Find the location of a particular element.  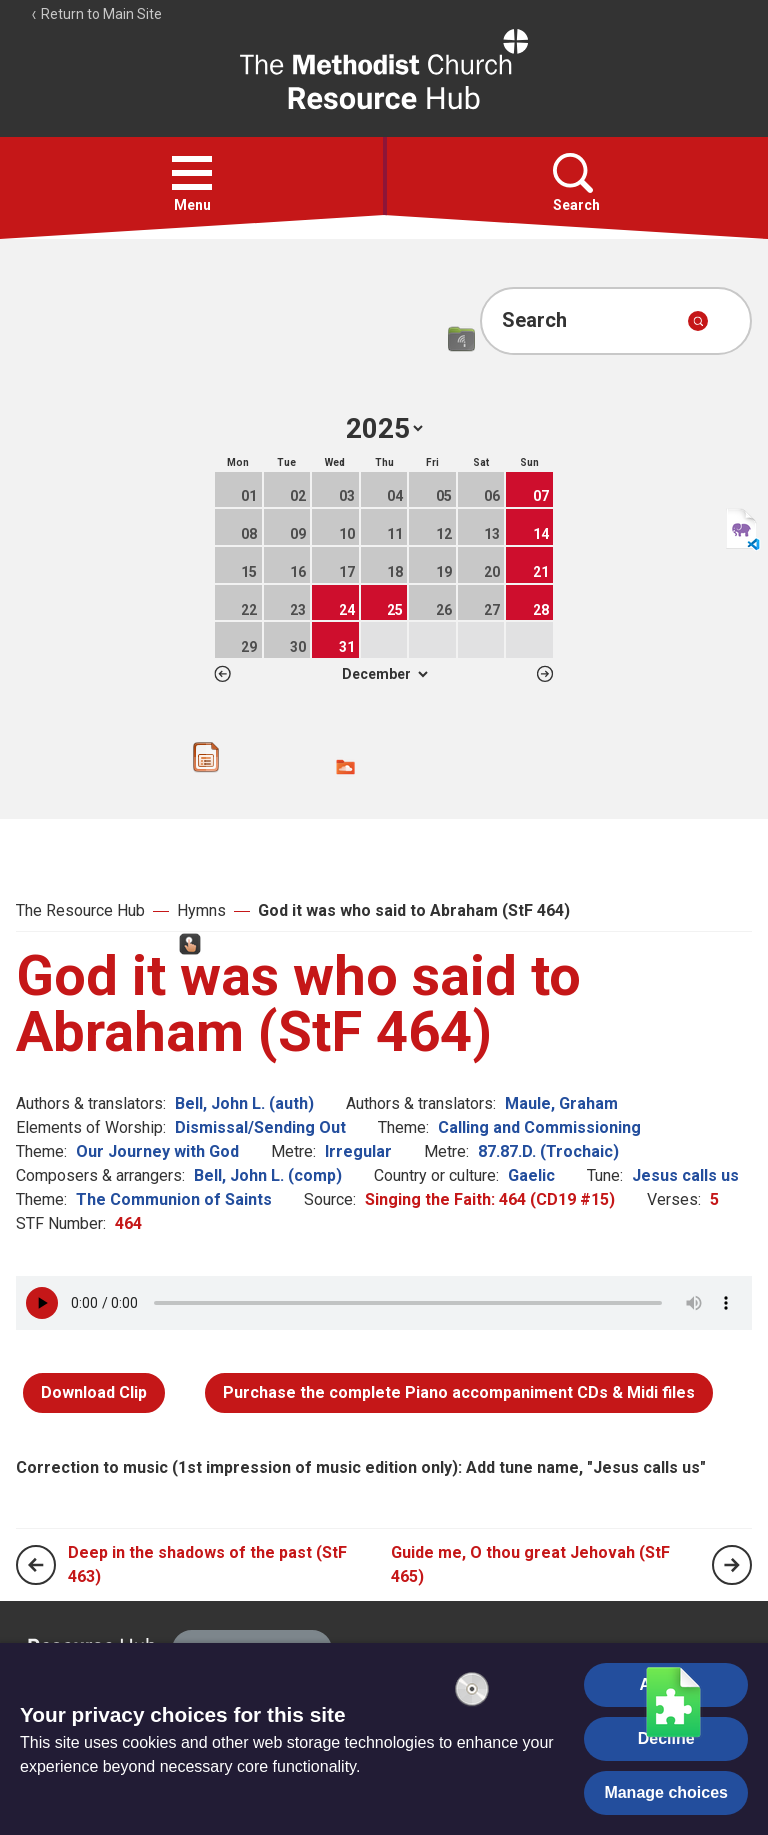

open your SoundCloud downloads folder is located at coordinates (345, 767).